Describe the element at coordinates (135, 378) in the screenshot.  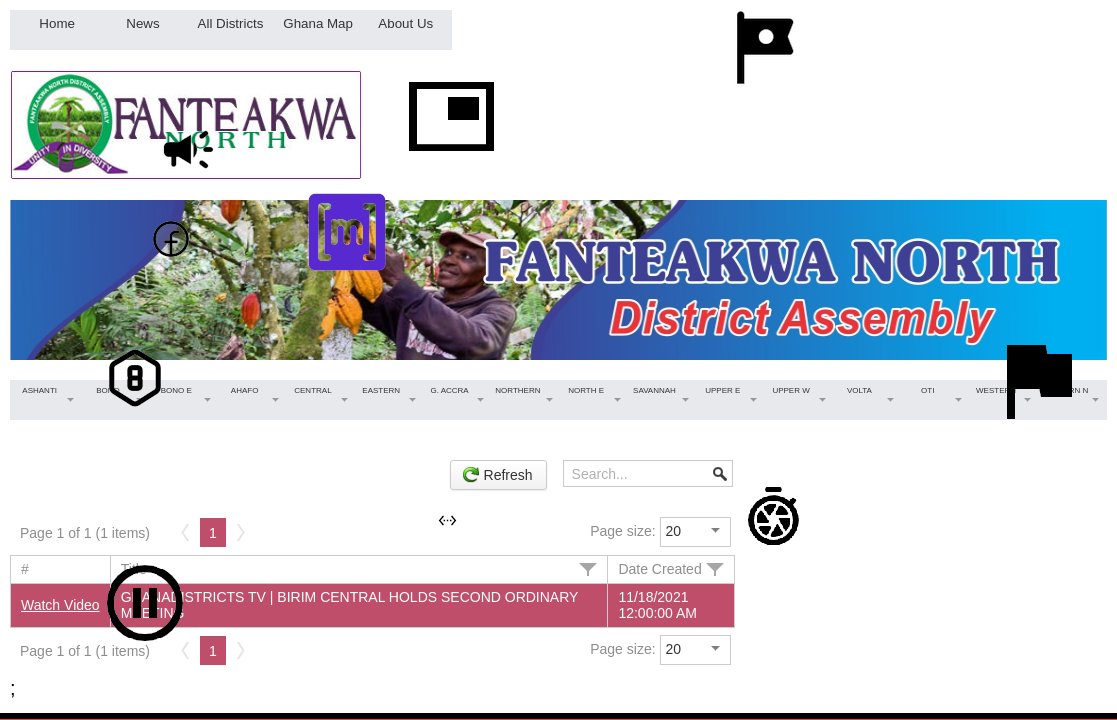
I see `indicates step 8 in a multi-step process` at that location.